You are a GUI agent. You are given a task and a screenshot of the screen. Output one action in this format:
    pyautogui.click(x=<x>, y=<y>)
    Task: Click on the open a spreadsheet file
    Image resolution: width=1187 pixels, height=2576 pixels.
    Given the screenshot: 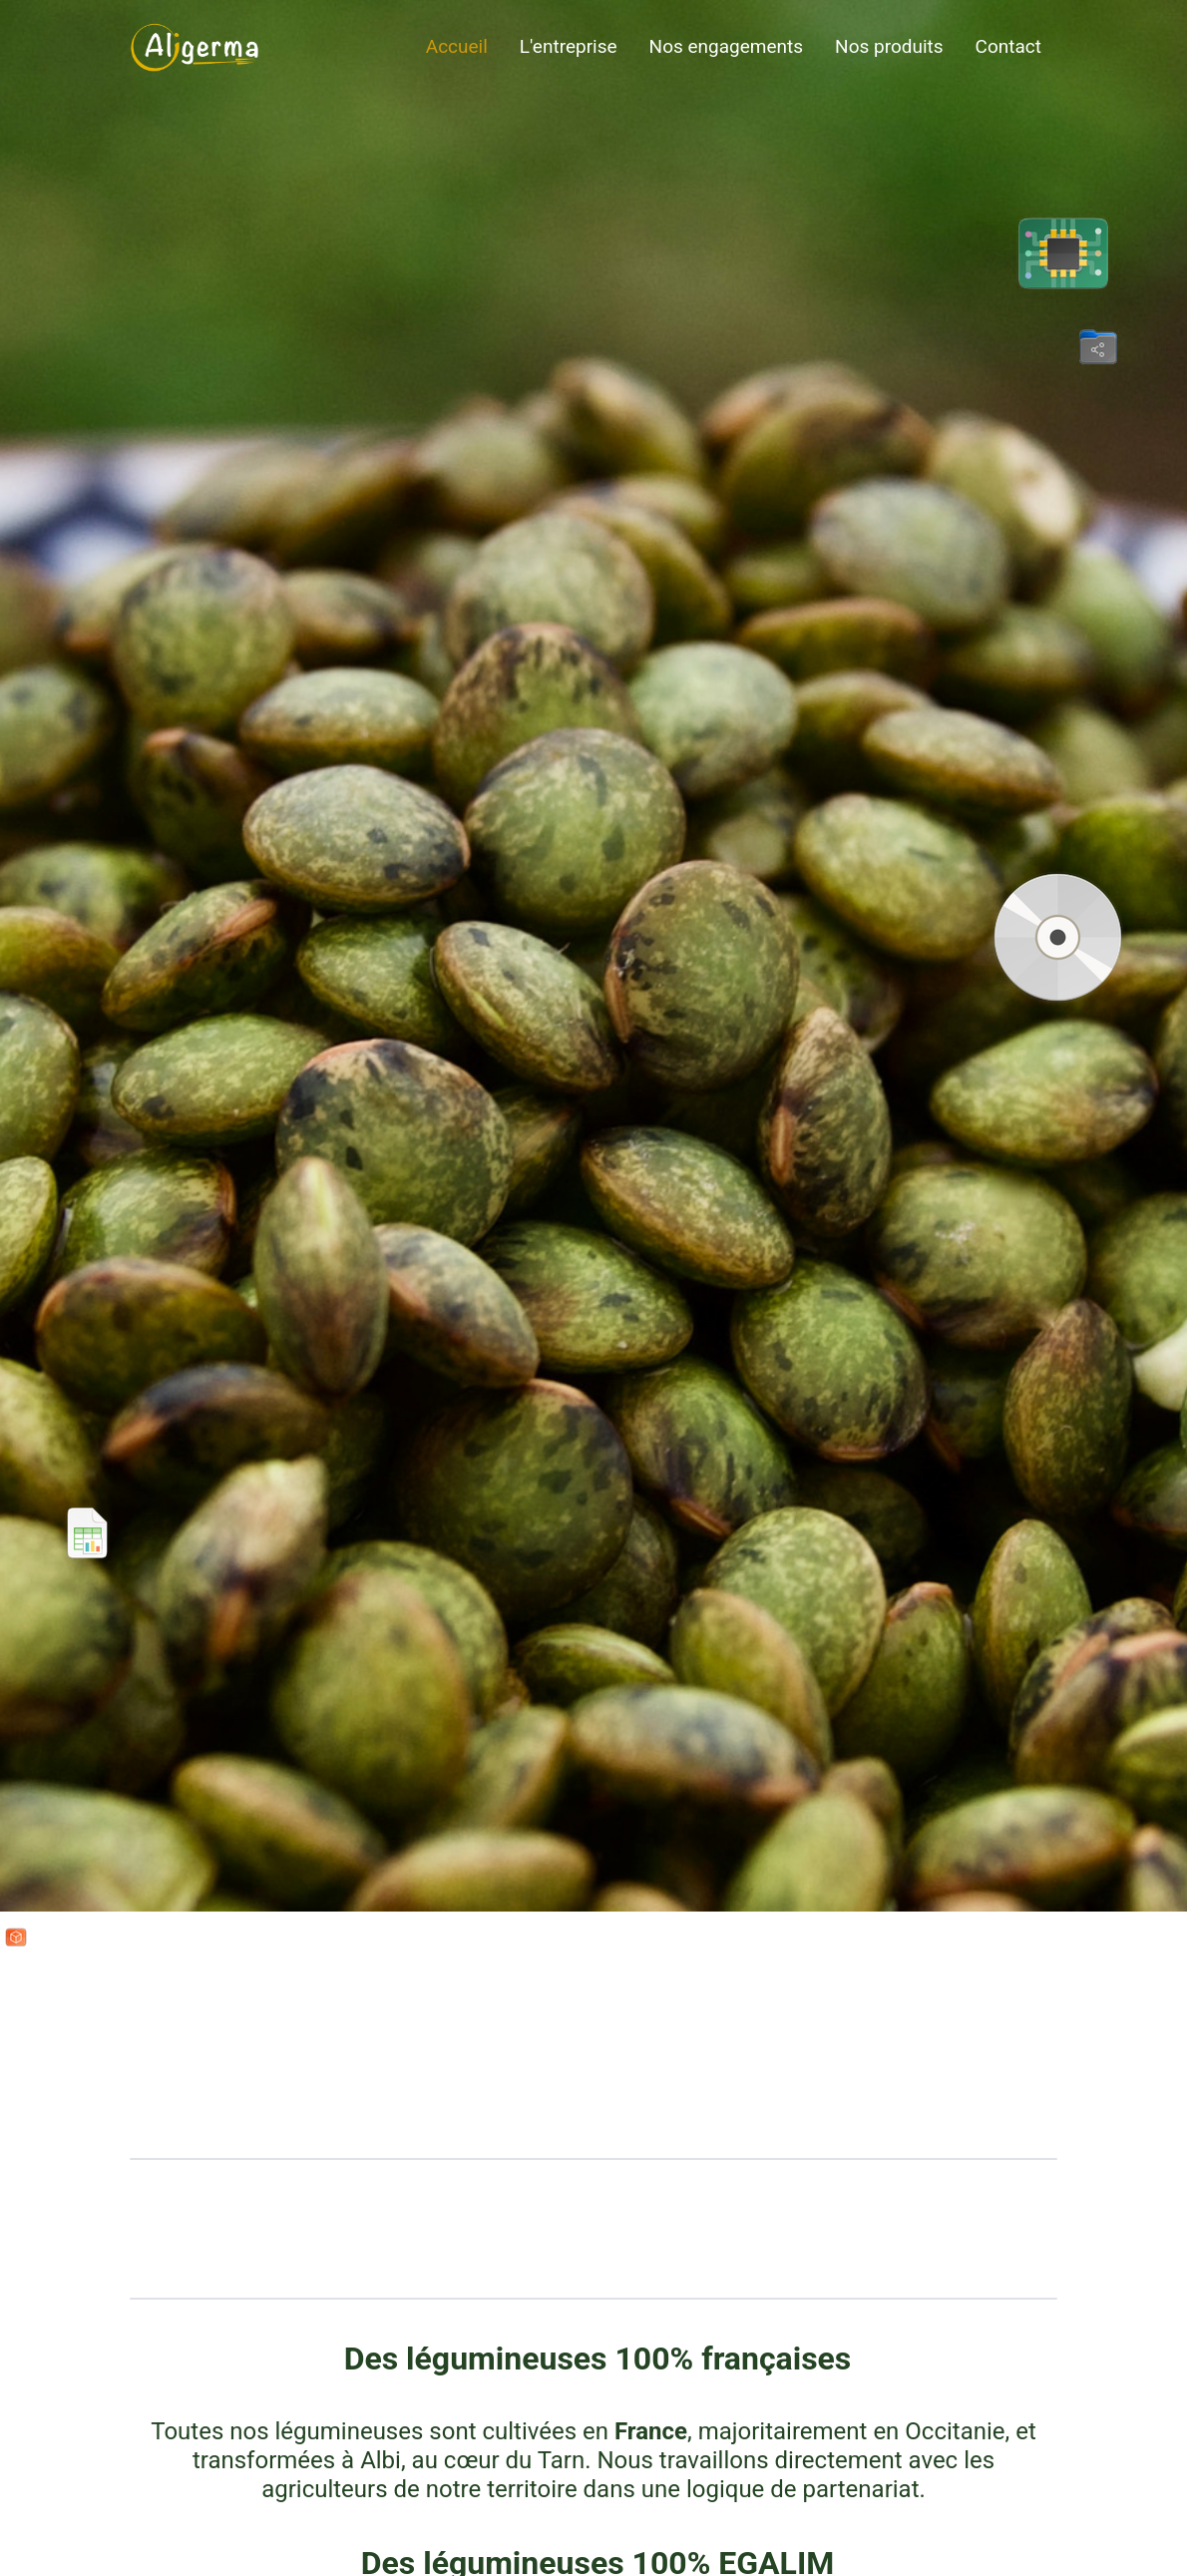 What is the action you would take?
    pyautogui.click(x=87, y=1532)
    